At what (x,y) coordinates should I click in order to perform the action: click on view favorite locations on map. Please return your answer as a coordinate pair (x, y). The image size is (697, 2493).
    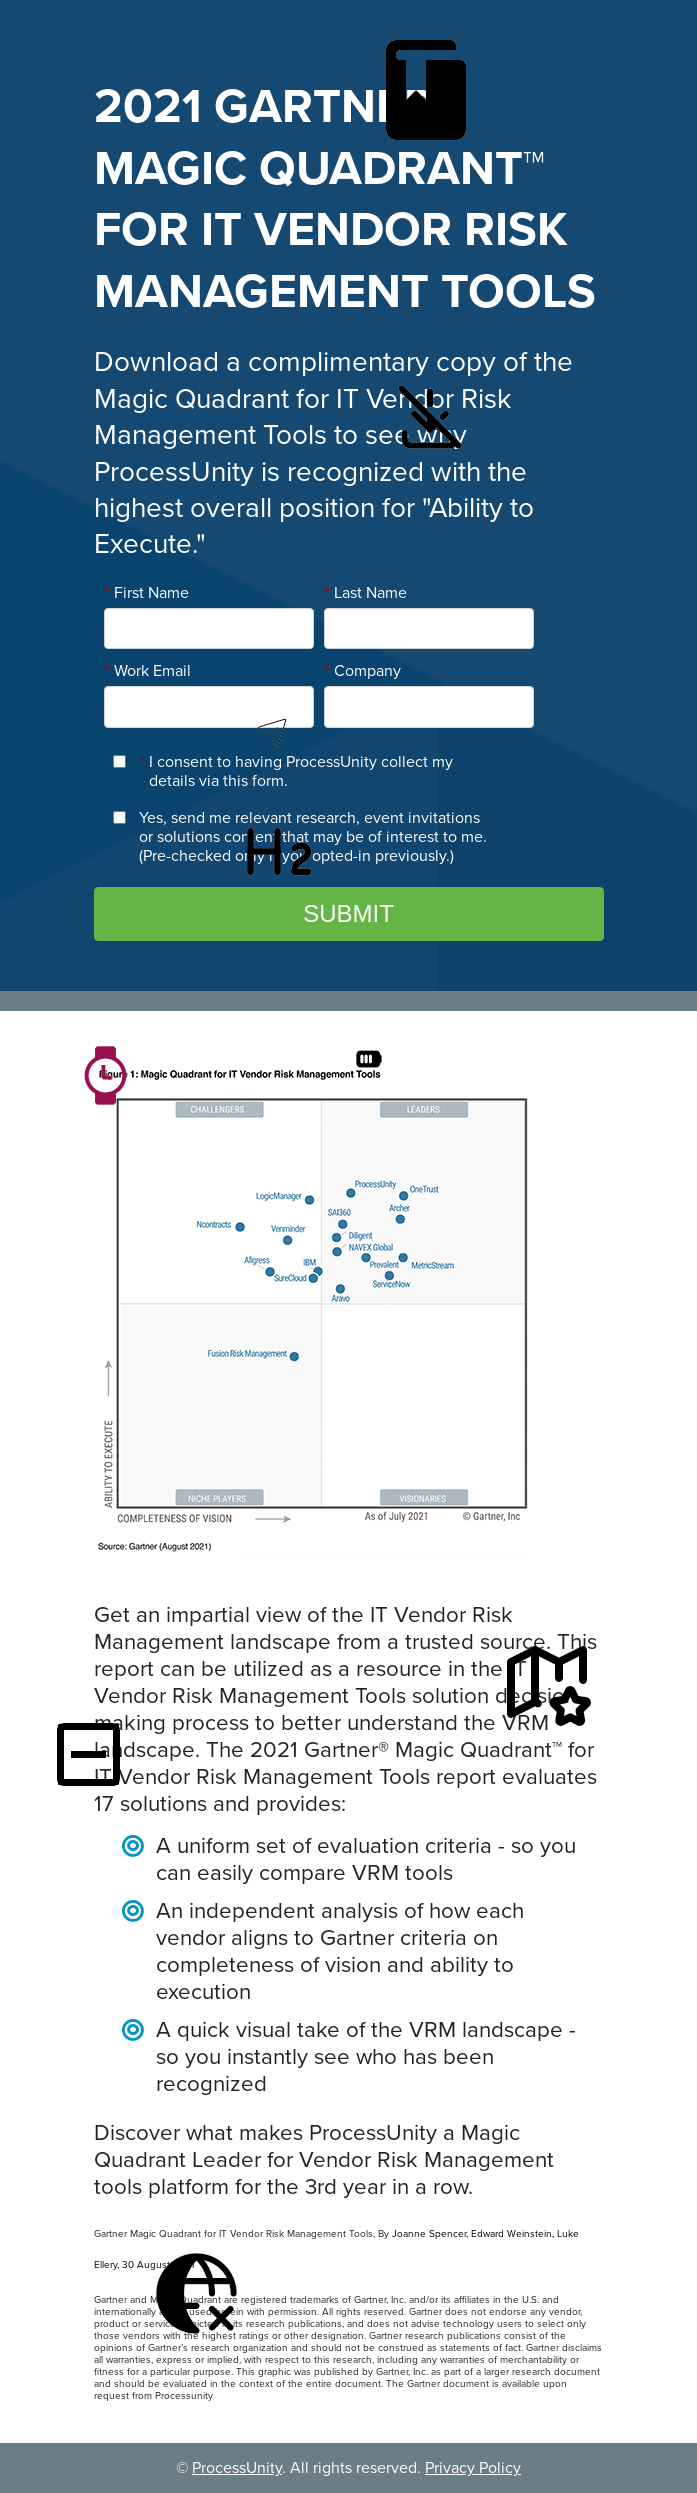
    Looking at the image, I should click on (547, 1682).